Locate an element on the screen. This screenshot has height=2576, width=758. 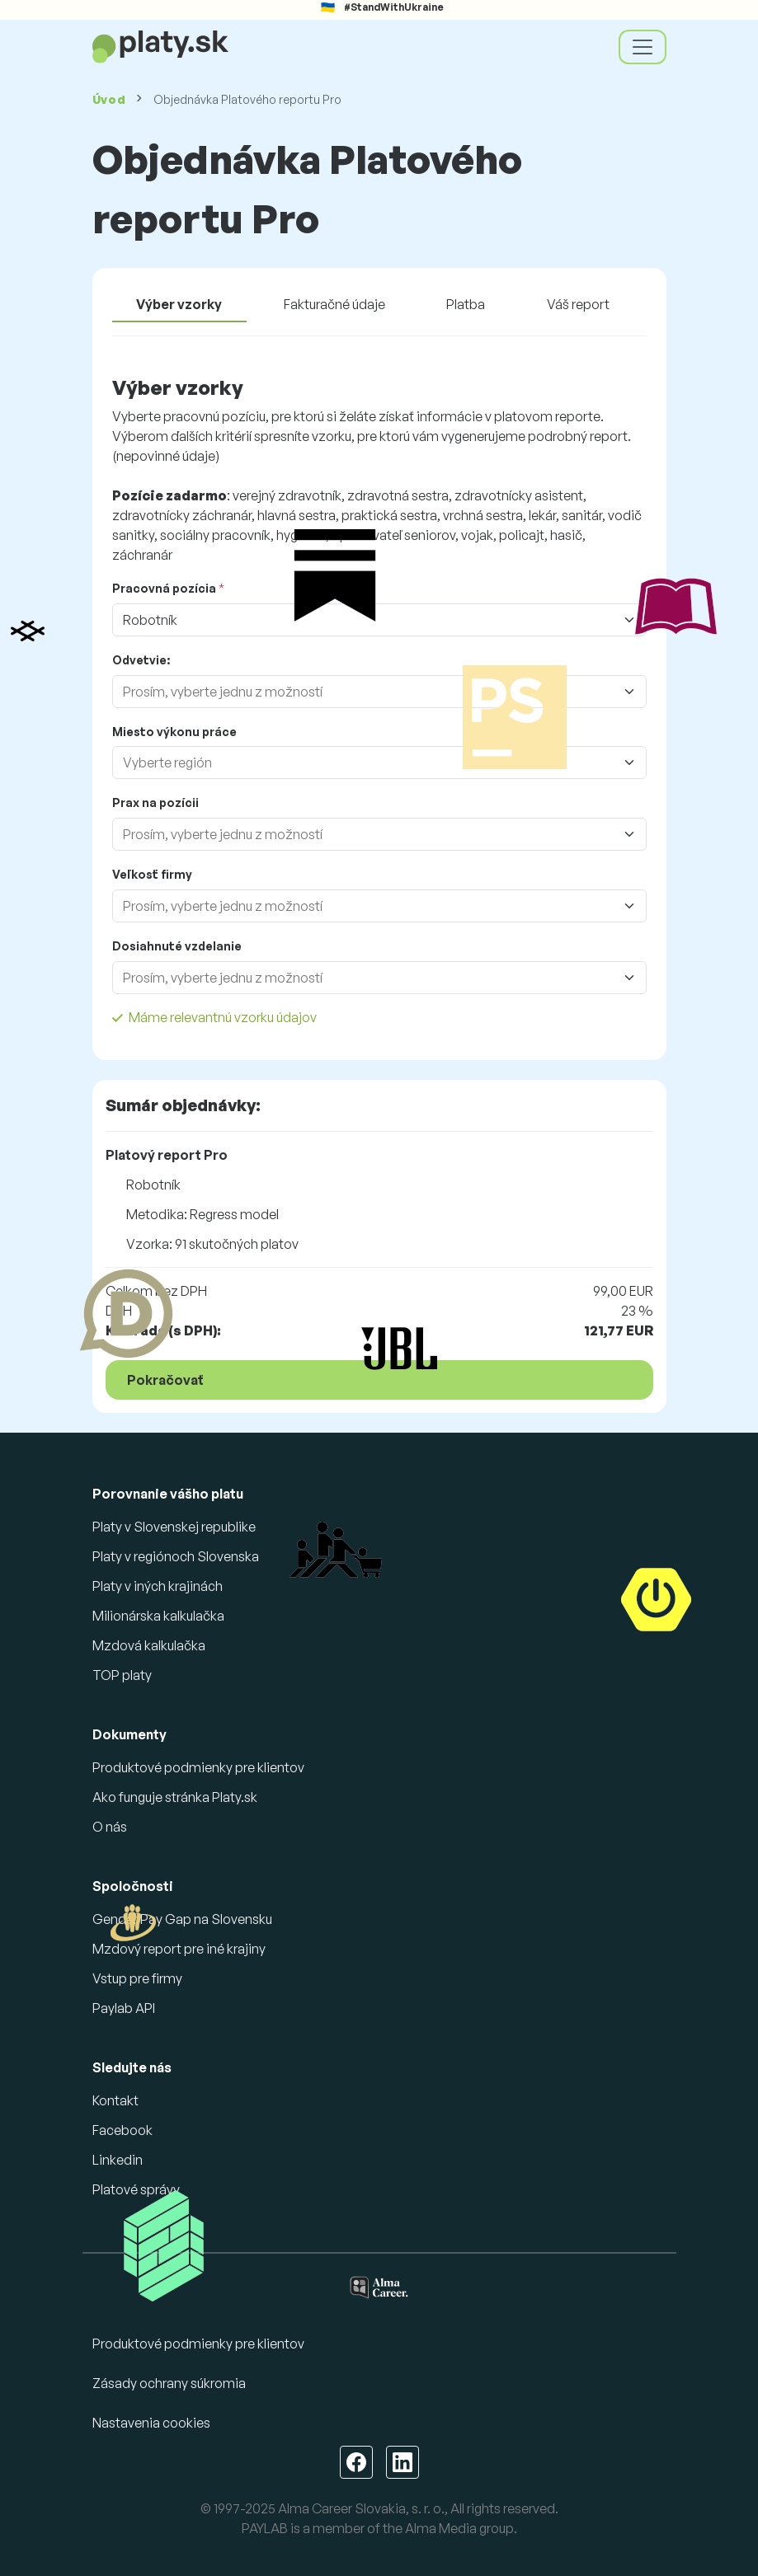
Formik library logo is located at coordinates (163, 2245).